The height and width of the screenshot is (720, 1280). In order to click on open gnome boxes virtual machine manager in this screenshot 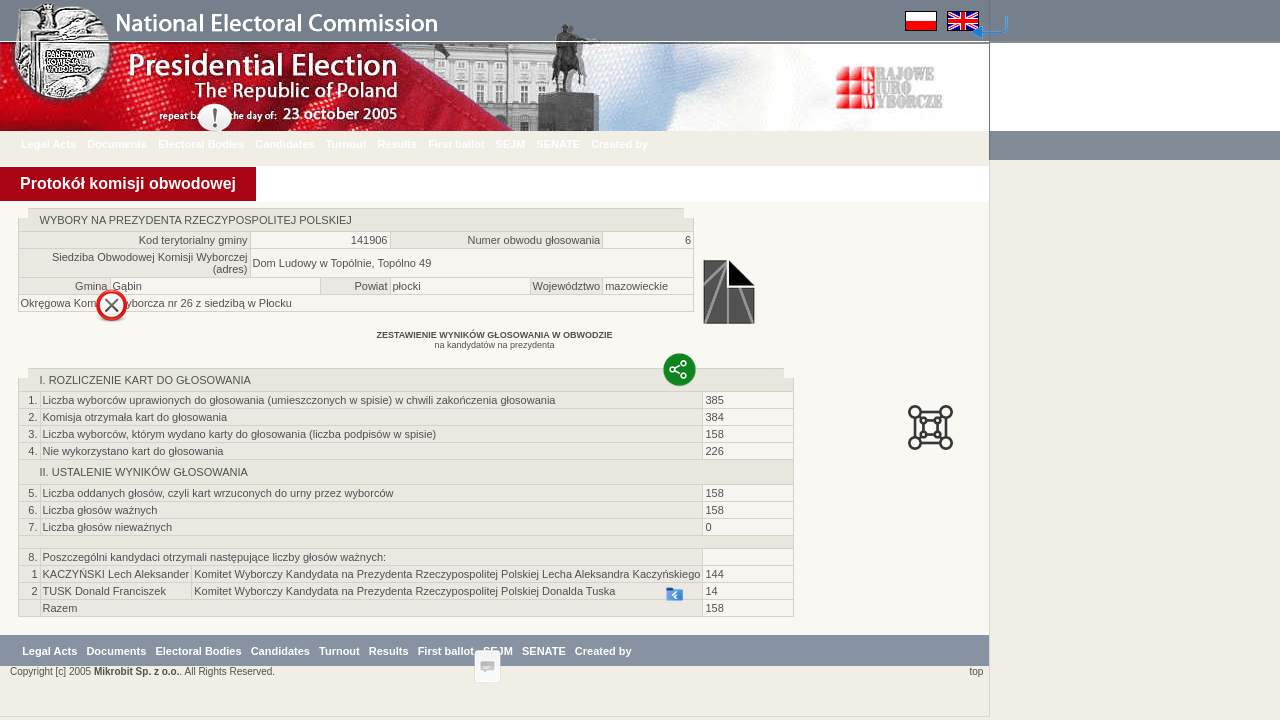, I will do `click(930, 427)`.